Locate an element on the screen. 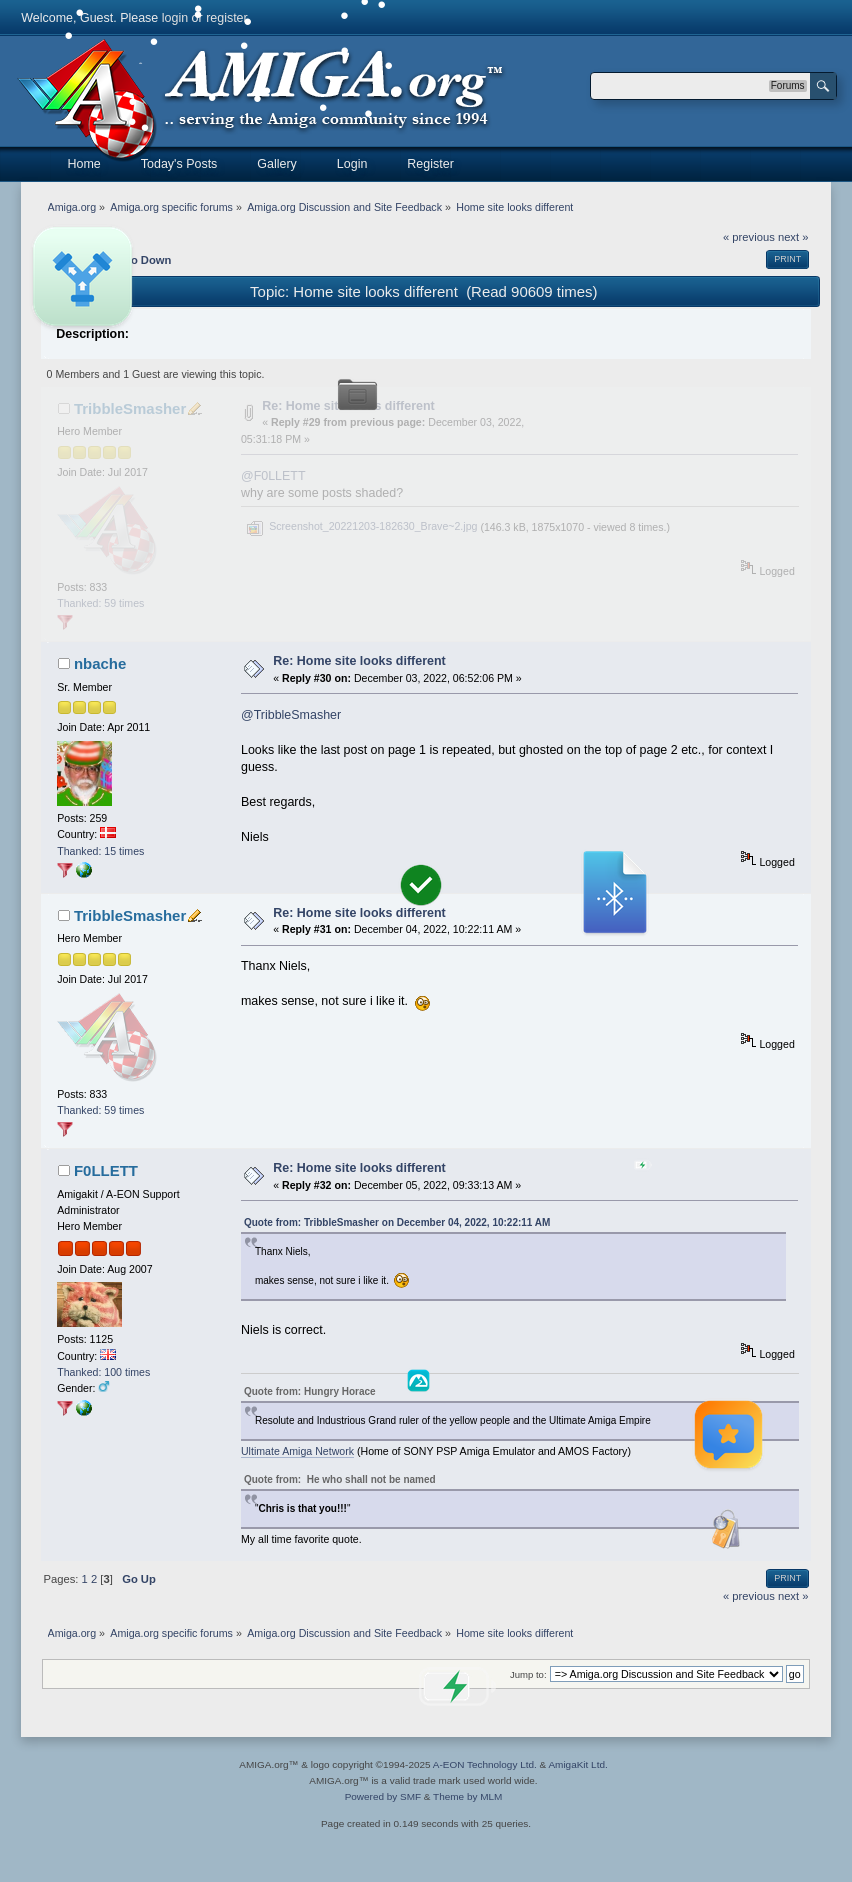 This screenshot has height=1882, width=852. open desktop folder is located at coordinates (357, 394).